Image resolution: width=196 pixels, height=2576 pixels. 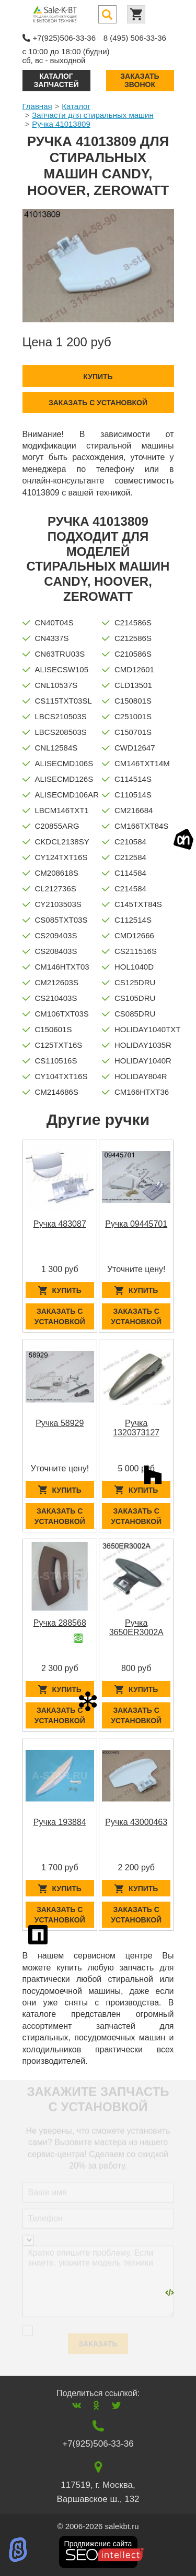 I want to click on open scratch programming environment, so click(x=18, y=2549).